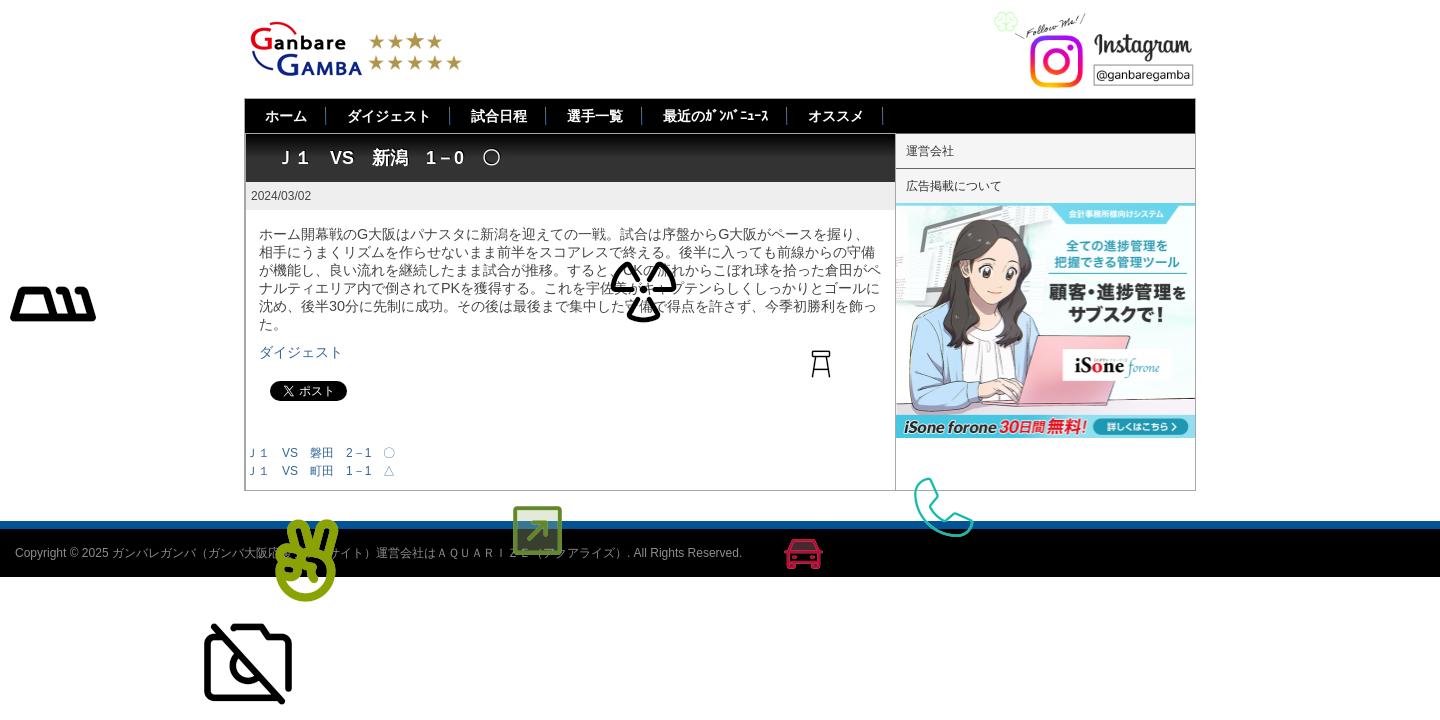 The image size is (1440, 720). Describe the element at coordinates (821, 364) in the screenshot. I see `browse furniture or seating options` at that location.